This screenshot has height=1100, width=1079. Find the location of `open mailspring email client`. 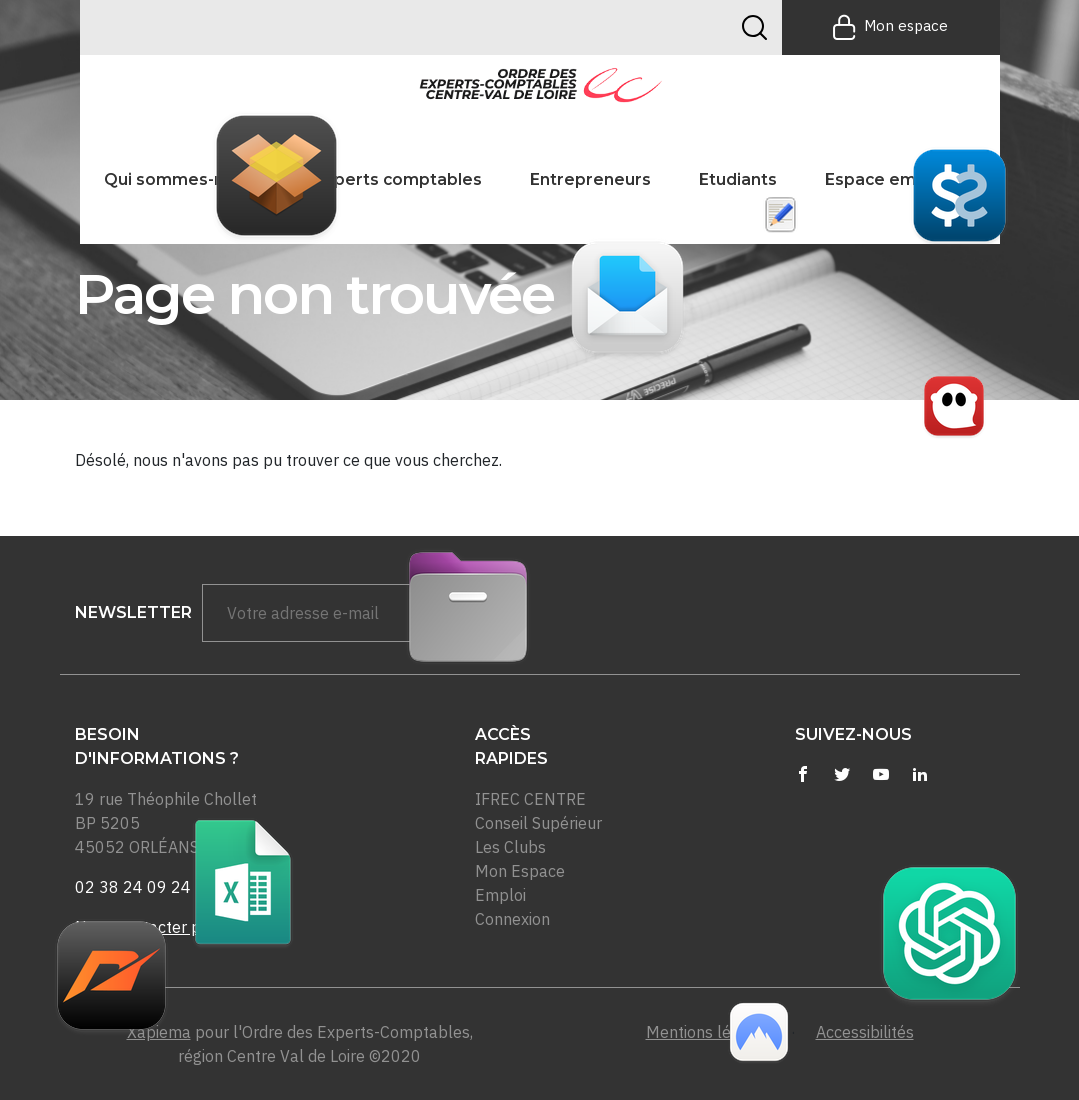

open mailspring email client is located at coordinates (627, 297).